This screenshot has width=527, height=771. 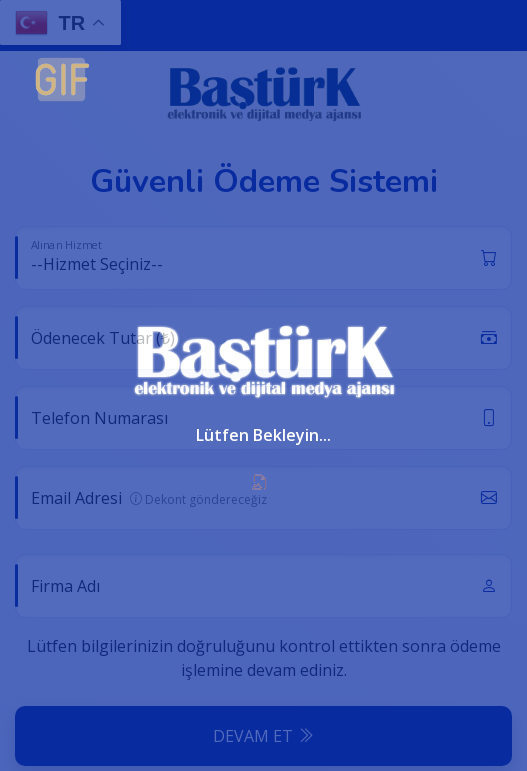 What do you see at coordinates (61, 79) in the screenshot?
I see `insert a gif into your message` at bounding box center [61, 79].